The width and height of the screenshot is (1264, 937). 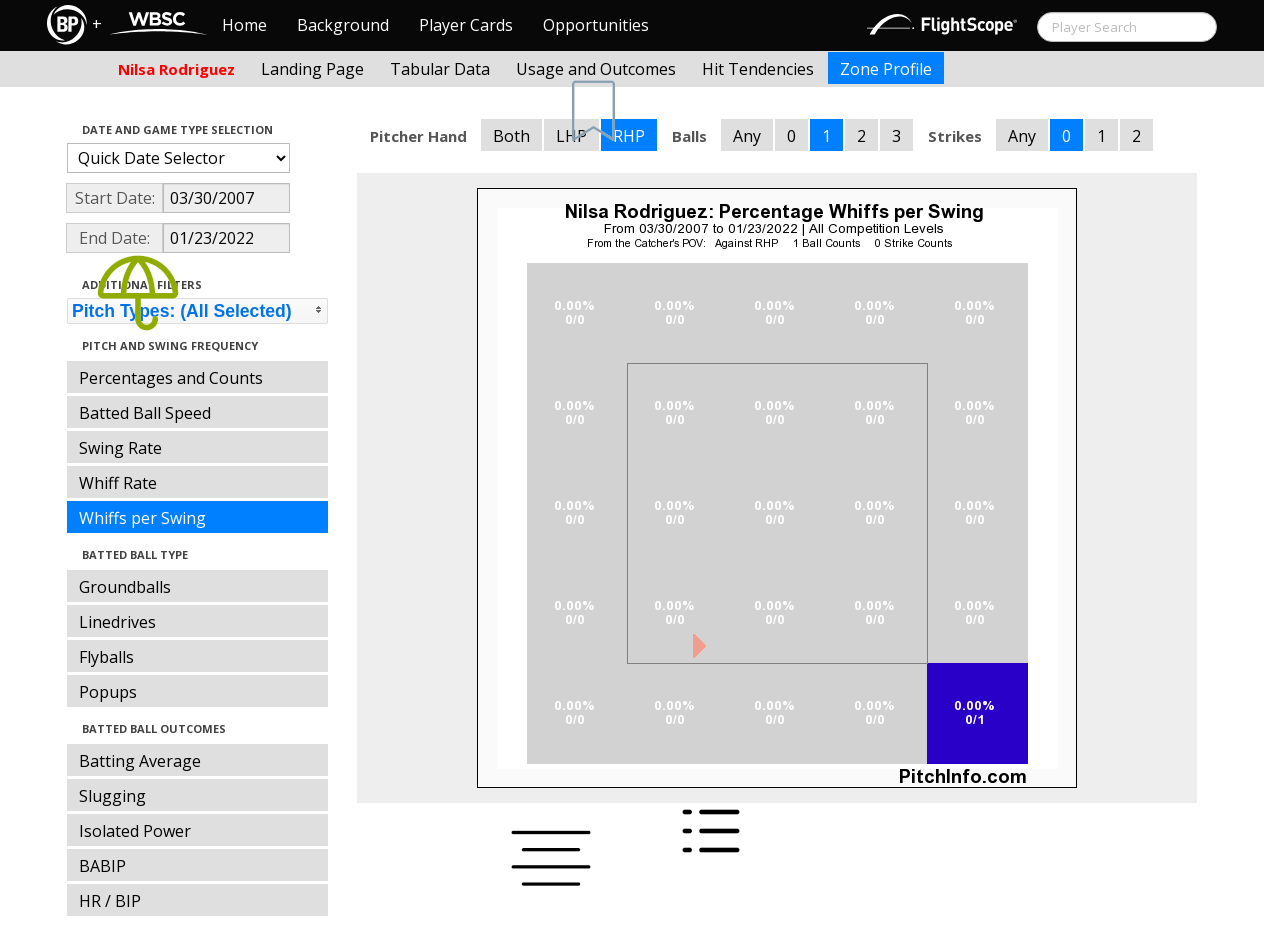 I want to click on view a bulleted list, so click(x=711, y=831).